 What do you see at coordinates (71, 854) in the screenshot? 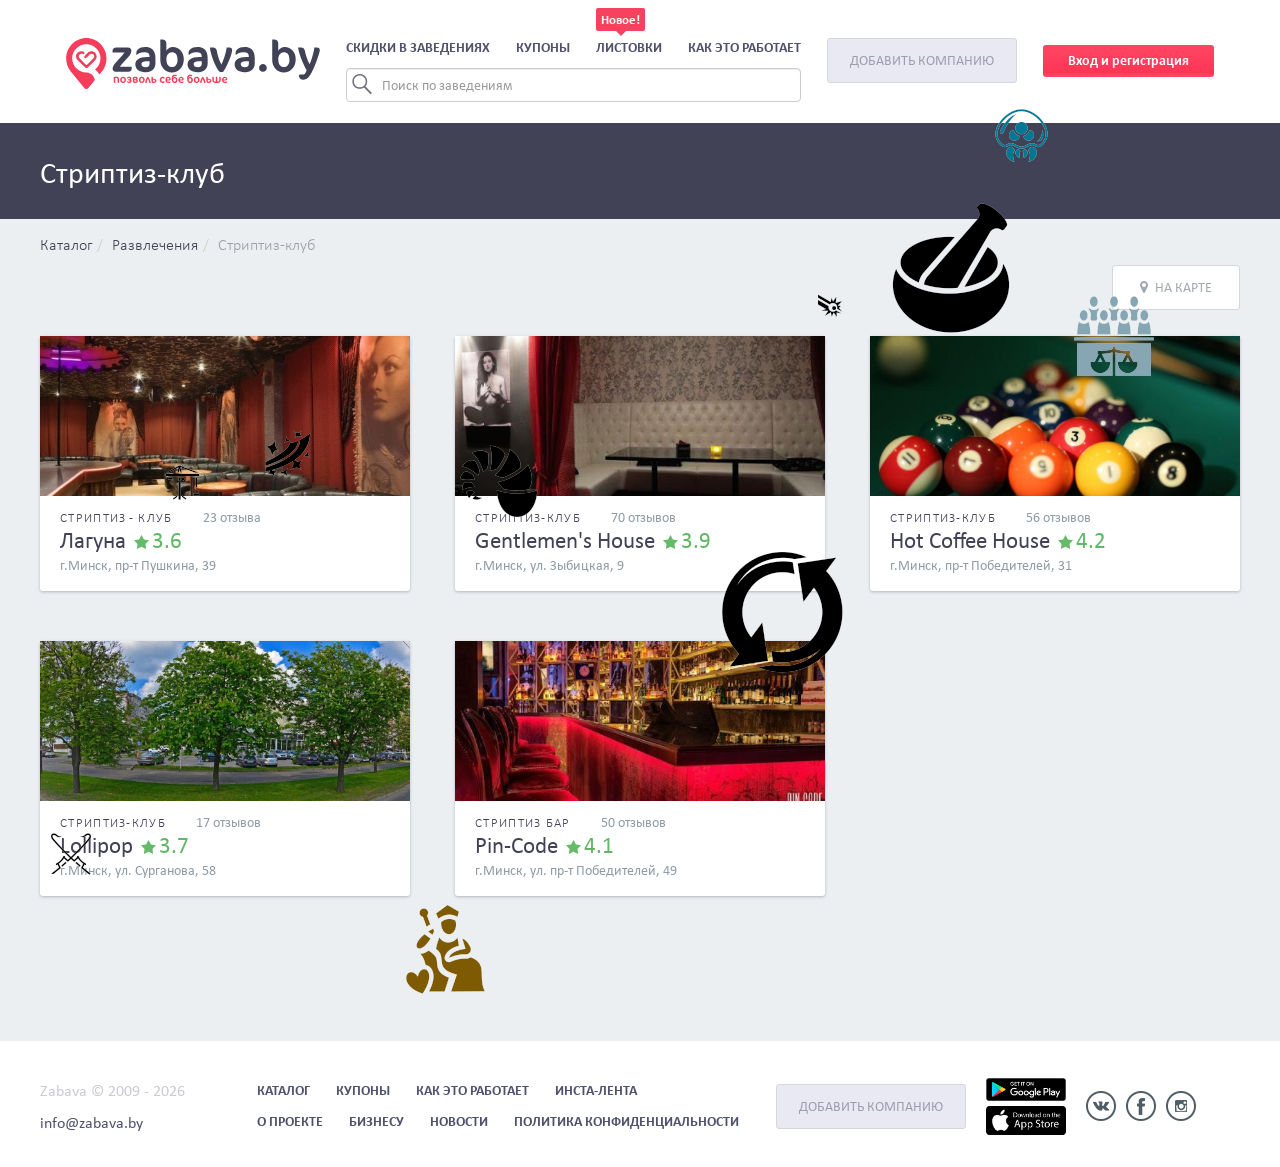
I see `select hook swords as your weapon` at bounding box center [71, 854].